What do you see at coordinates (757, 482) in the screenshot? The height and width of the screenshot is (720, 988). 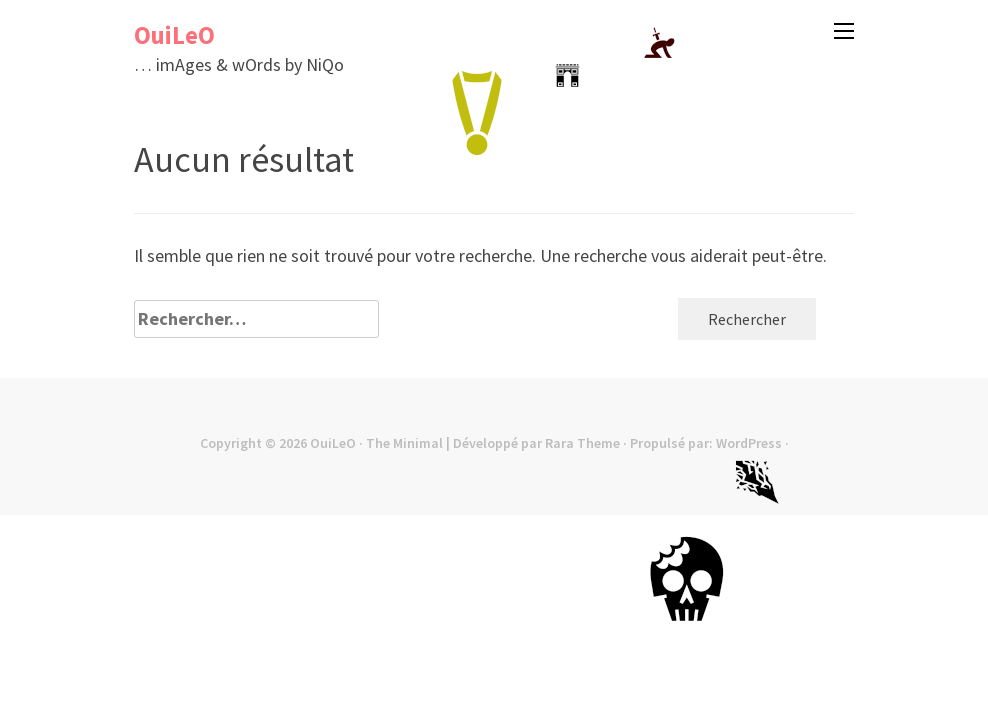 I see `select ice spear ability or spell` at bounding box center [757, 482].